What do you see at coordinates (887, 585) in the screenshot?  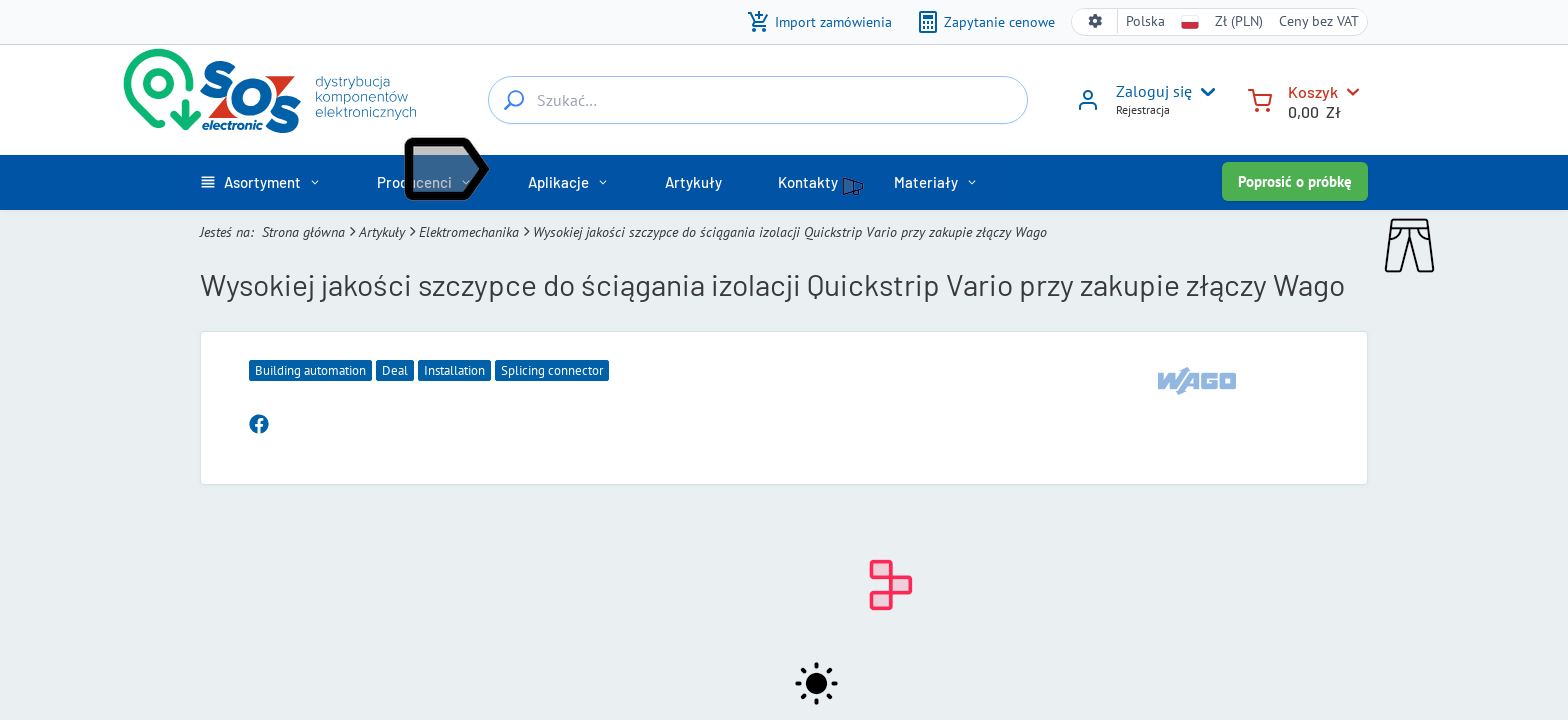 I see `open Replit coding environment` at bounding box center [887, 585].